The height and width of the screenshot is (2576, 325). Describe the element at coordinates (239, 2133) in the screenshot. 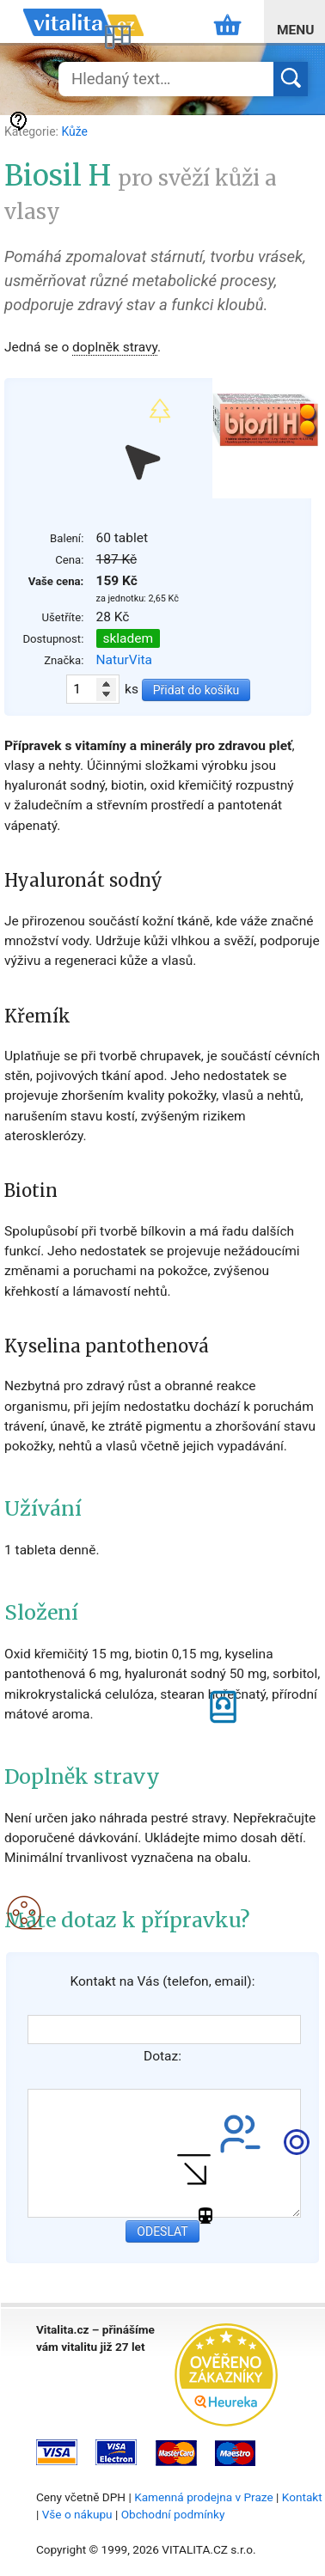

I see `remove a member from the group` at that location.